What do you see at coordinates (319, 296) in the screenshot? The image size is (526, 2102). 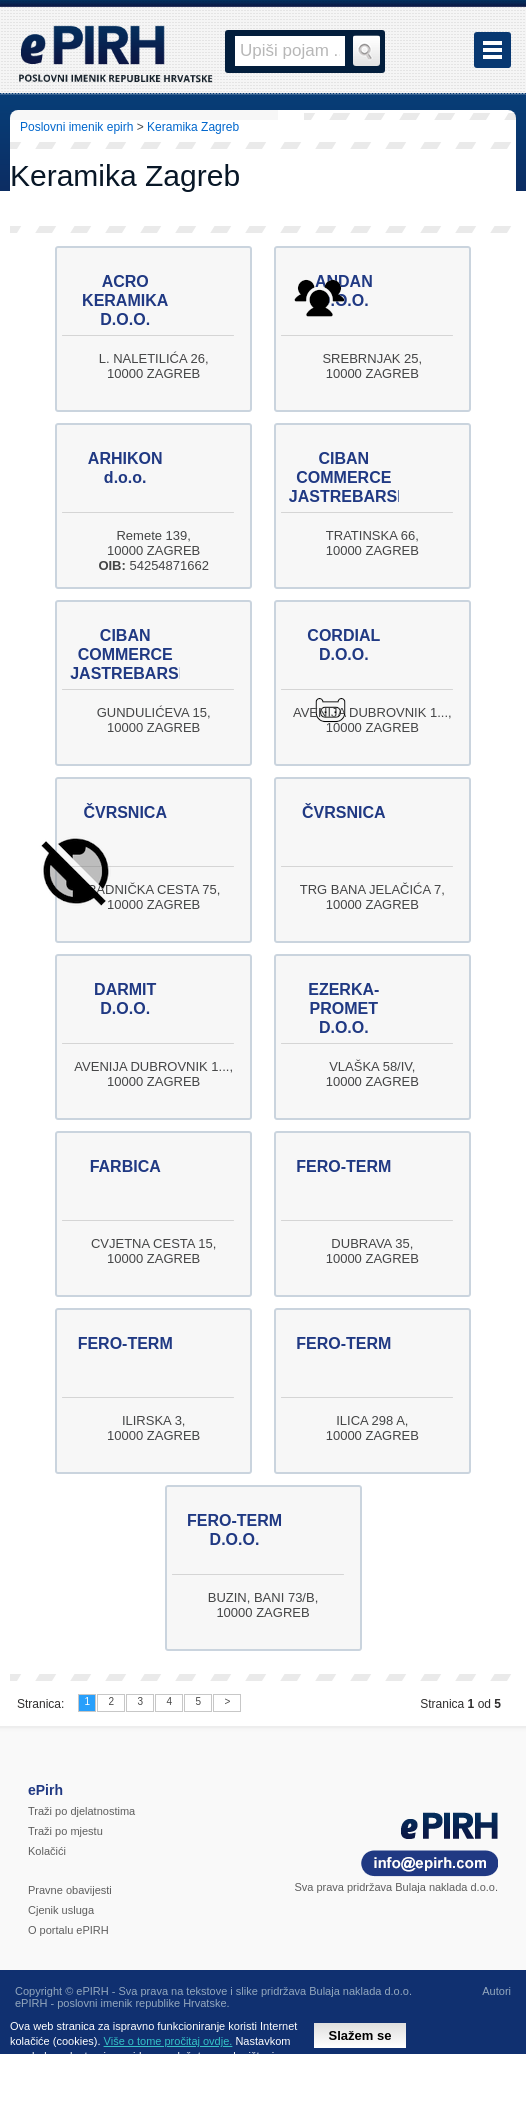 I see `view group members or team` at bounding box center [319, 296].